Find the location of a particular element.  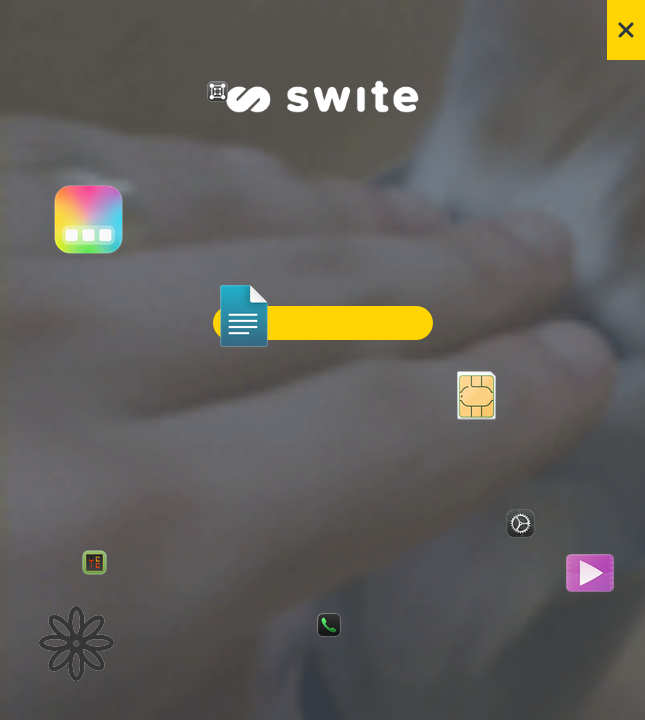

open the phone app to make or receive calls is located at coordinates (329, 625).